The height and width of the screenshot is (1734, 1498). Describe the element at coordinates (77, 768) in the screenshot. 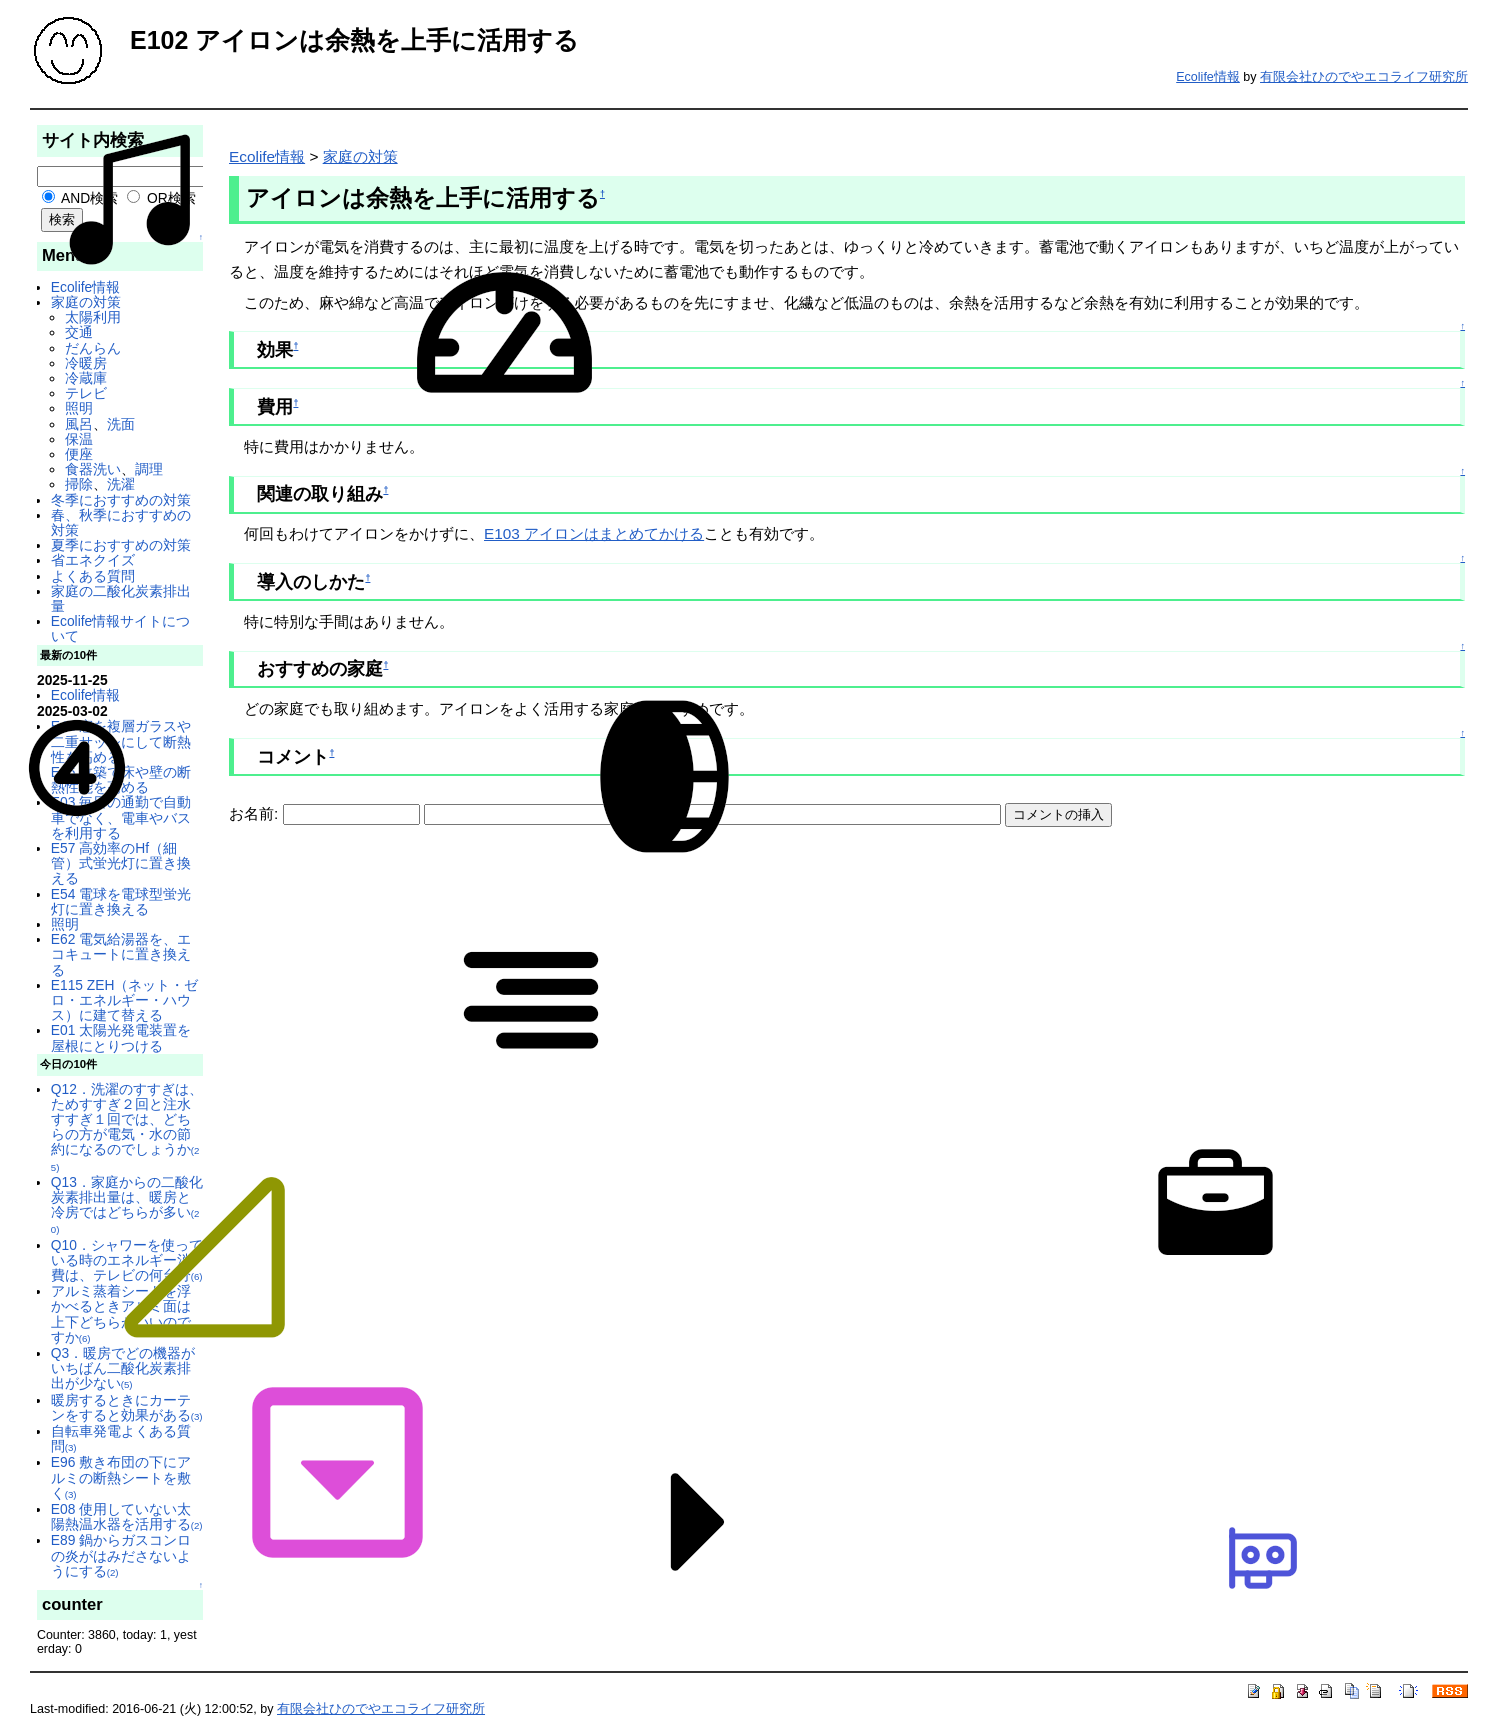

I see `indicates step four in a multi-step process` at that location.